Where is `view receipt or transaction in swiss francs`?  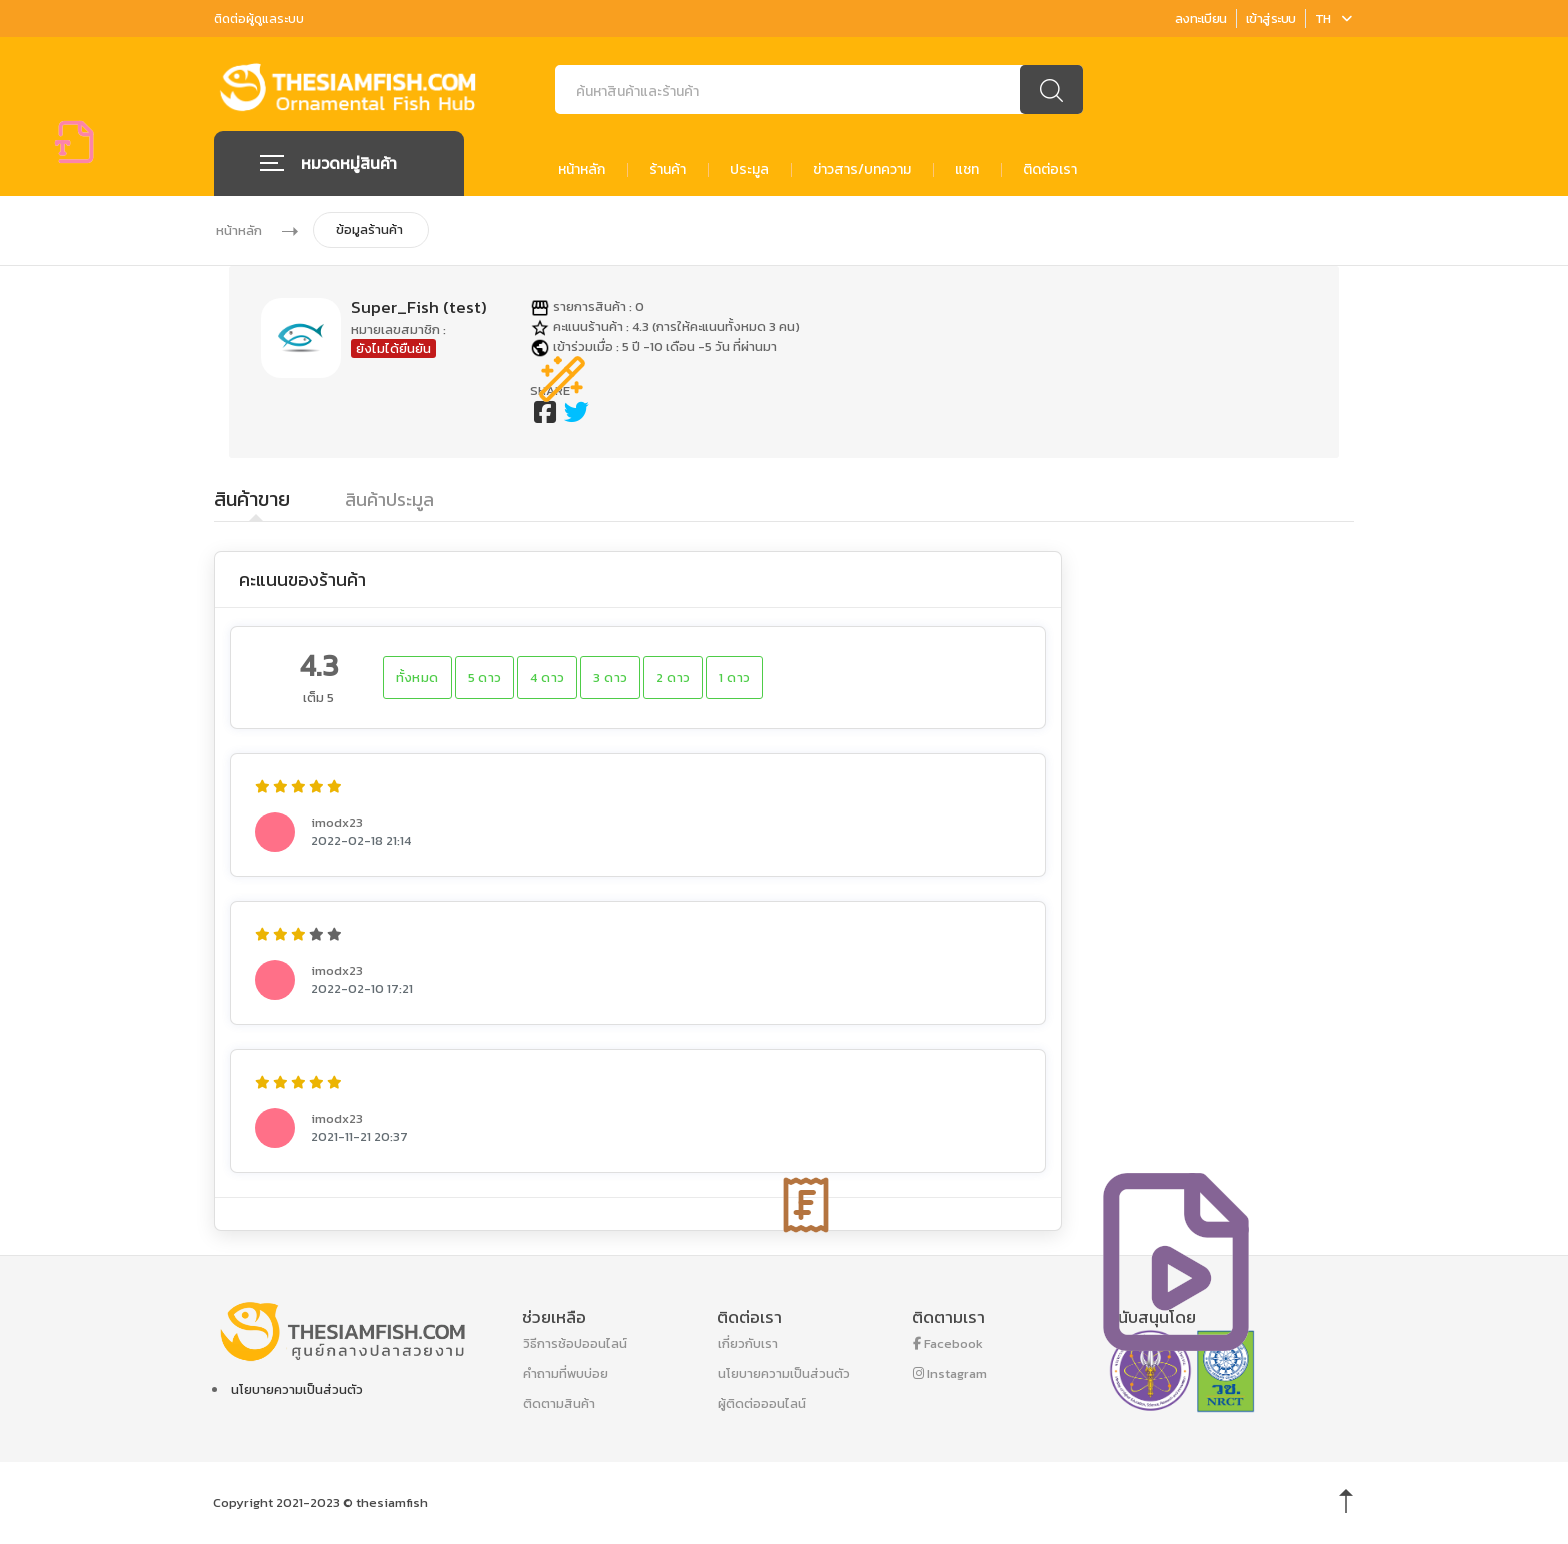 view receipt or transaction in swiss francs is located at coordinates (806, 1205).